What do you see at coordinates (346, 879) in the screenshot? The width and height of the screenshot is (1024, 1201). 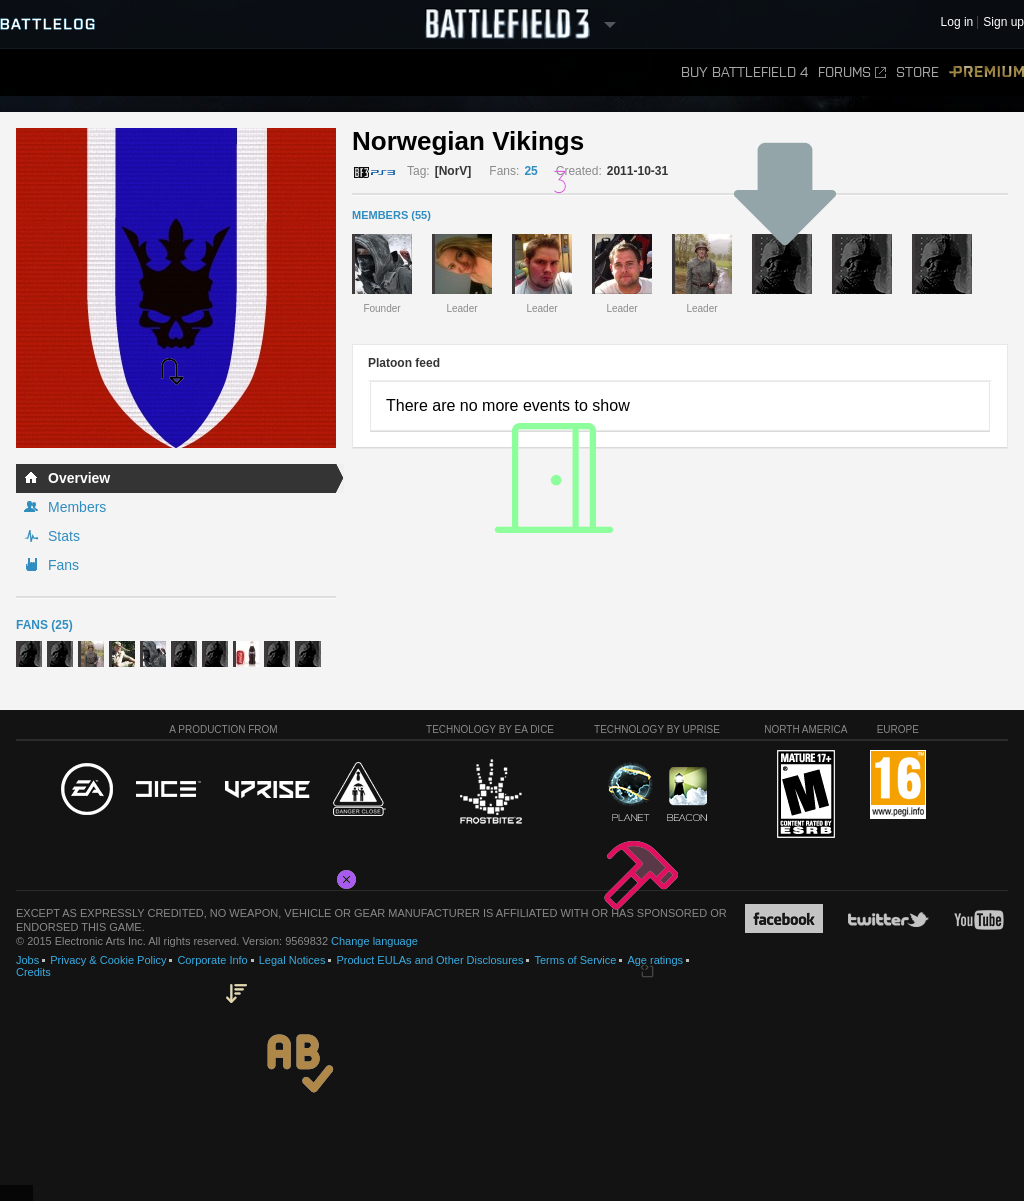 I see `close or dismiss a dialog` at bounding box center [346, 879].